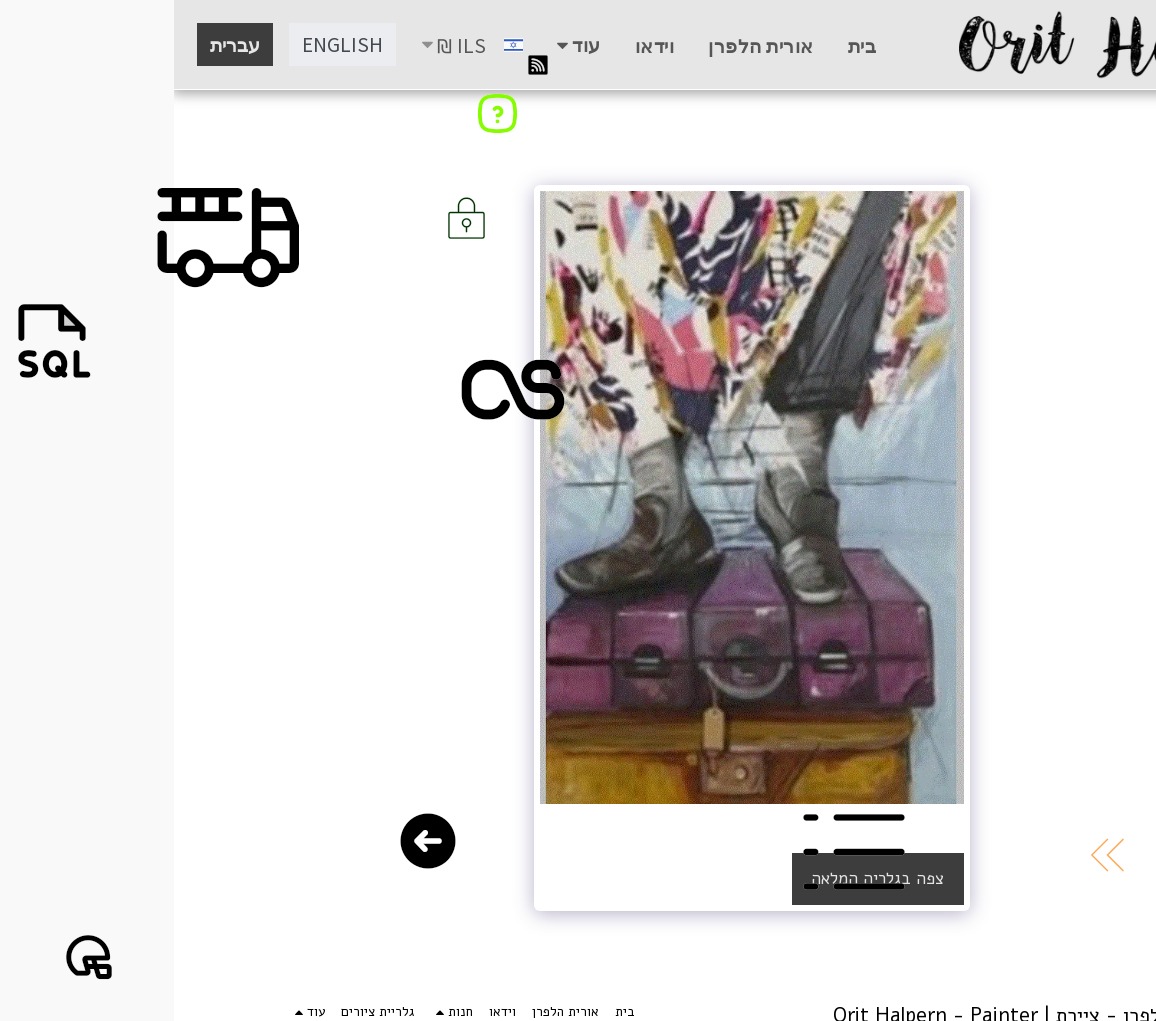  I want to click on access security or privacy settings, so click(466, 220).